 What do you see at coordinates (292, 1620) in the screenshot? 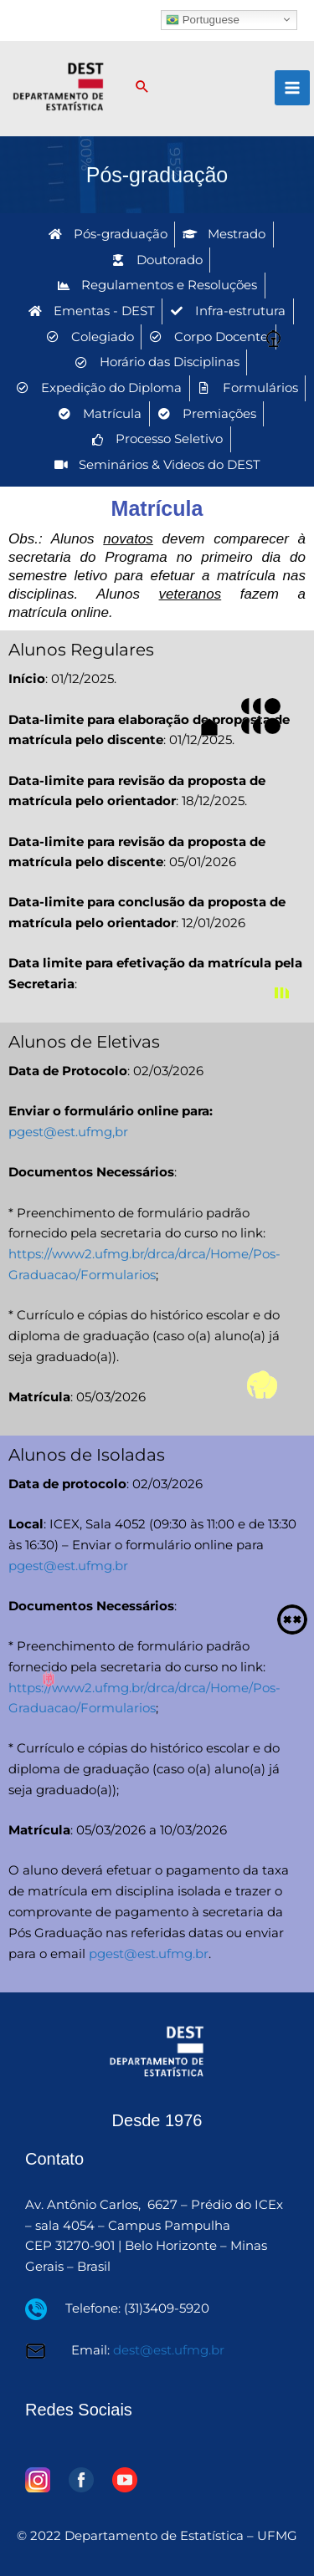
I see `facepunch studios logo` at bounding box center [292, 1620].